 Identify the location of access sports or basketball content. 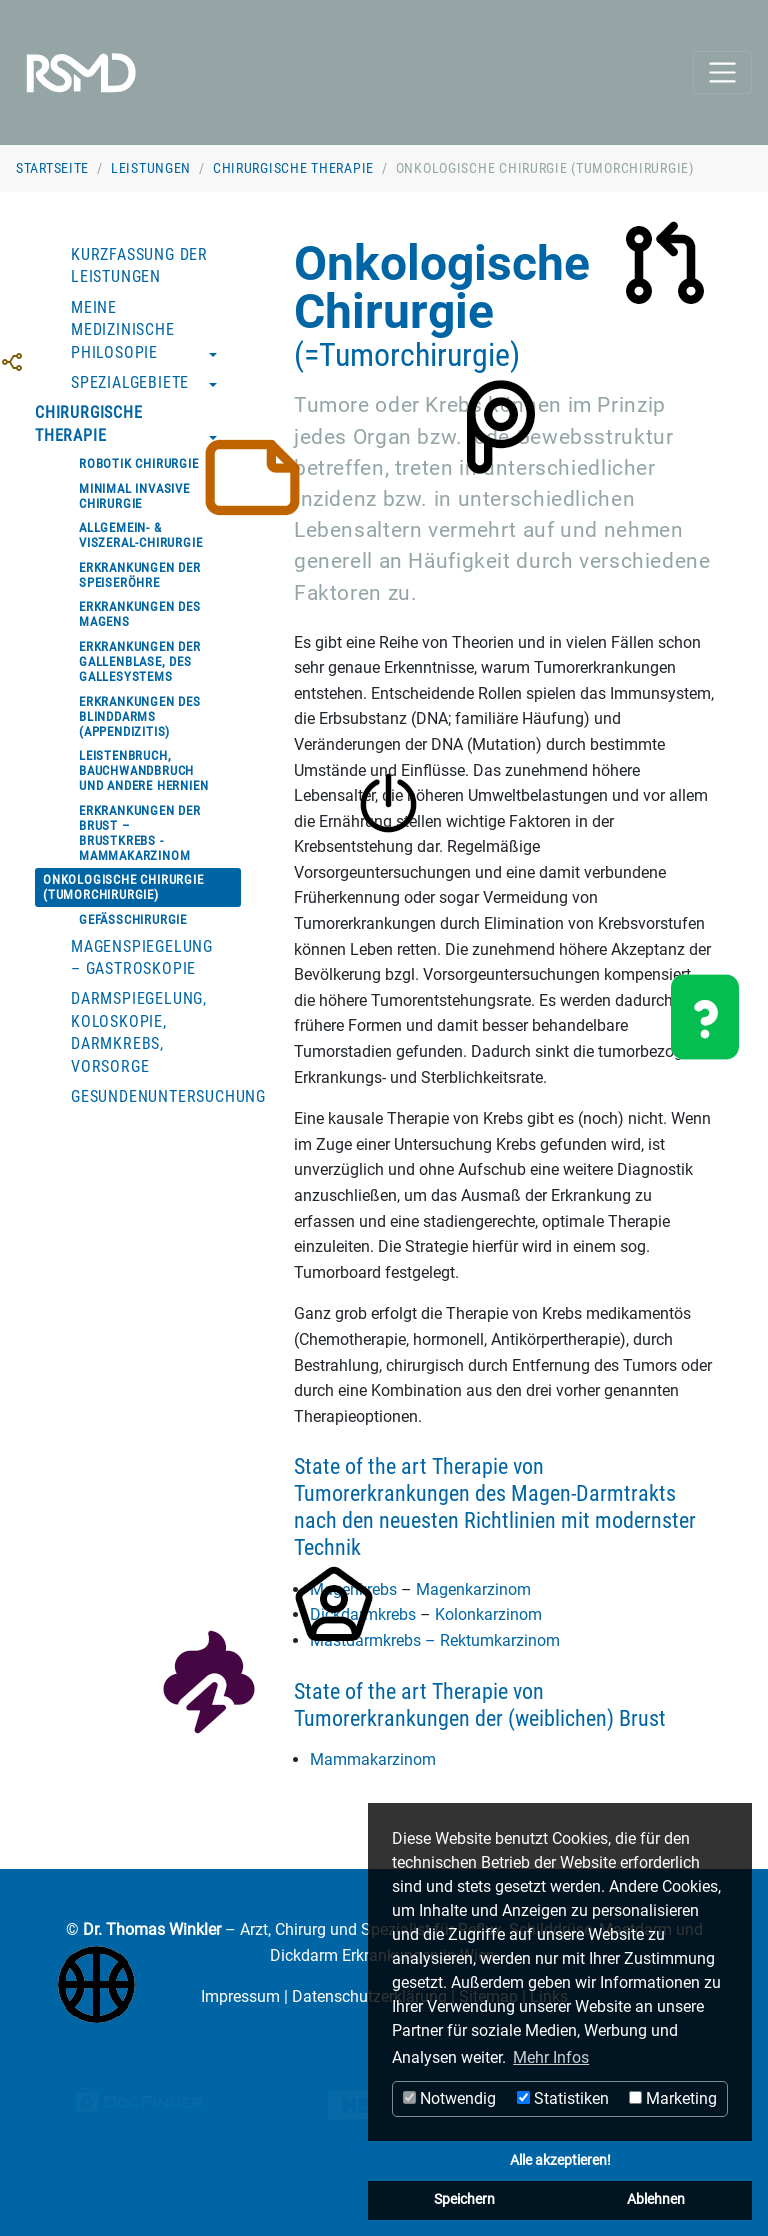
(96, 1984).